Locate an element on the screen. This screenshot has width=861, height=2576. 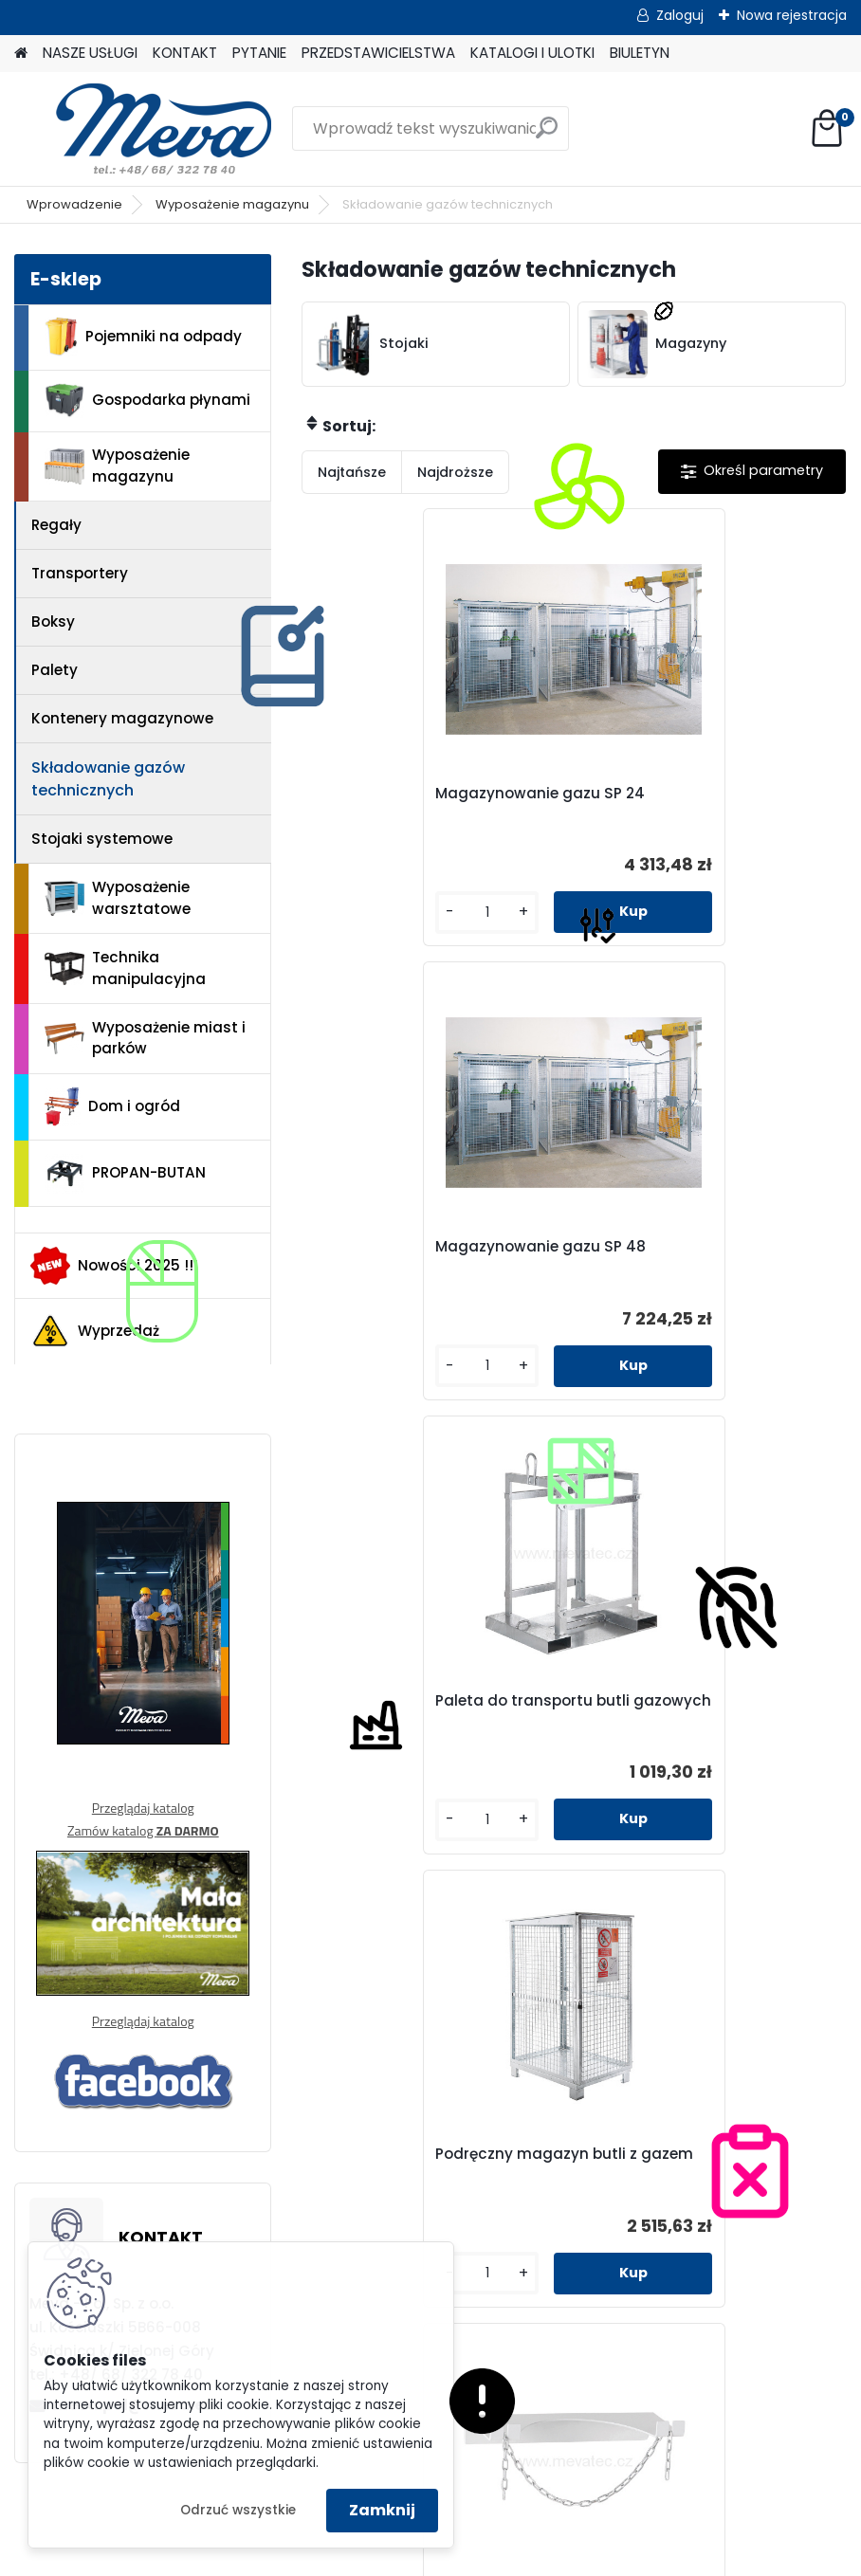
indicates left mouse button click action is located at coordinates (162, 1291).